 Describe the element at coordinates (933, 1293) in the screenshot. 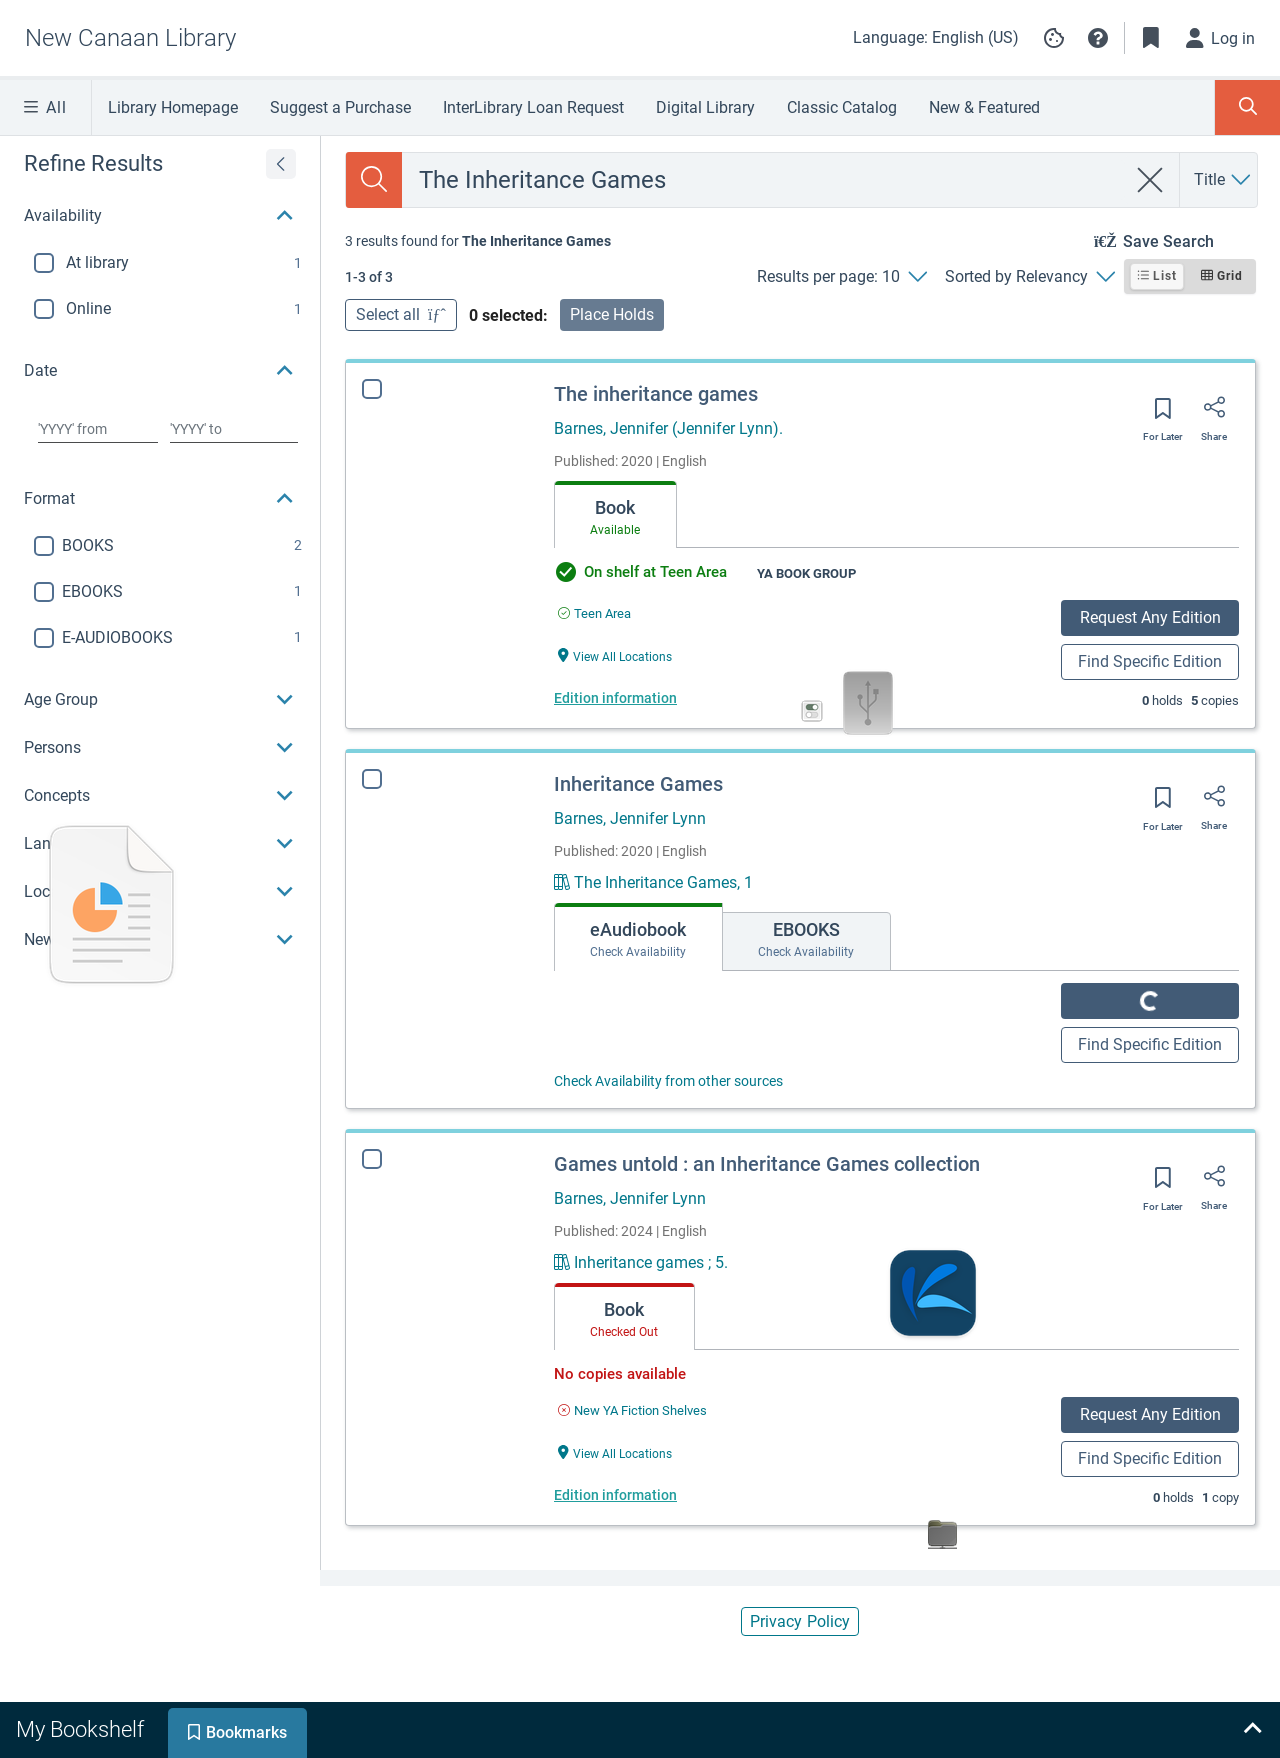

I see `launch the KaOS linux distribution app` at that location.